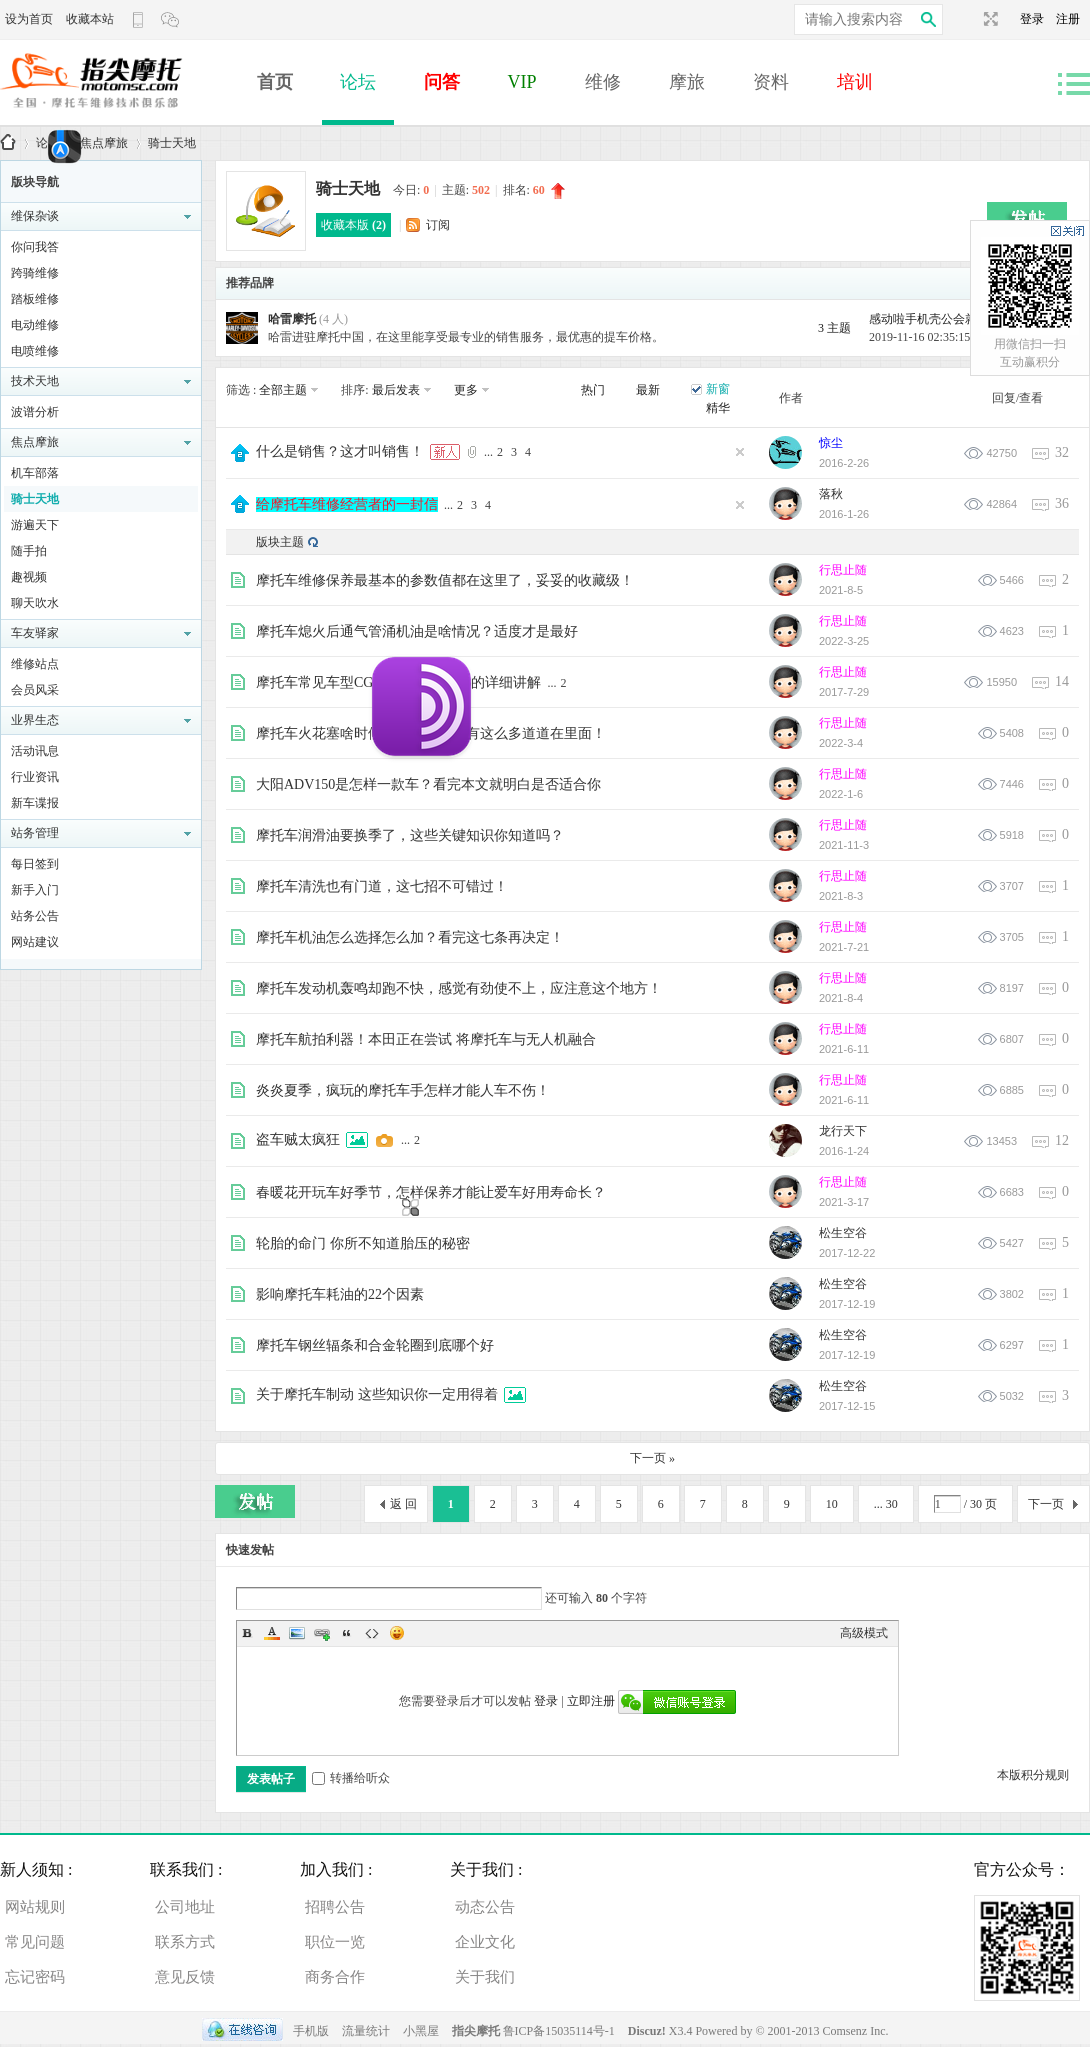  What do you see at coordinates (64, 146) in the screenshot?
I see `open apple maps` at bounding box center [64, 146].